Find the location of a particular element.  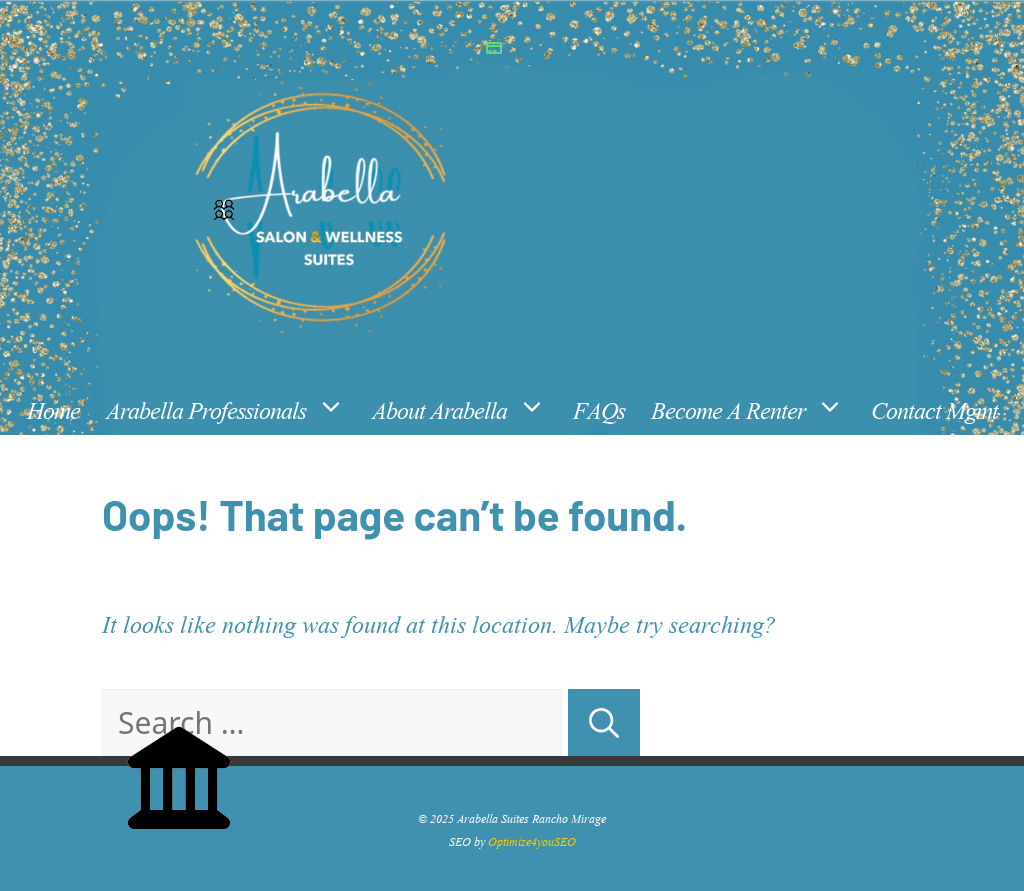

view nearby landmarks or points of interest is located at coordinates (179, 778).